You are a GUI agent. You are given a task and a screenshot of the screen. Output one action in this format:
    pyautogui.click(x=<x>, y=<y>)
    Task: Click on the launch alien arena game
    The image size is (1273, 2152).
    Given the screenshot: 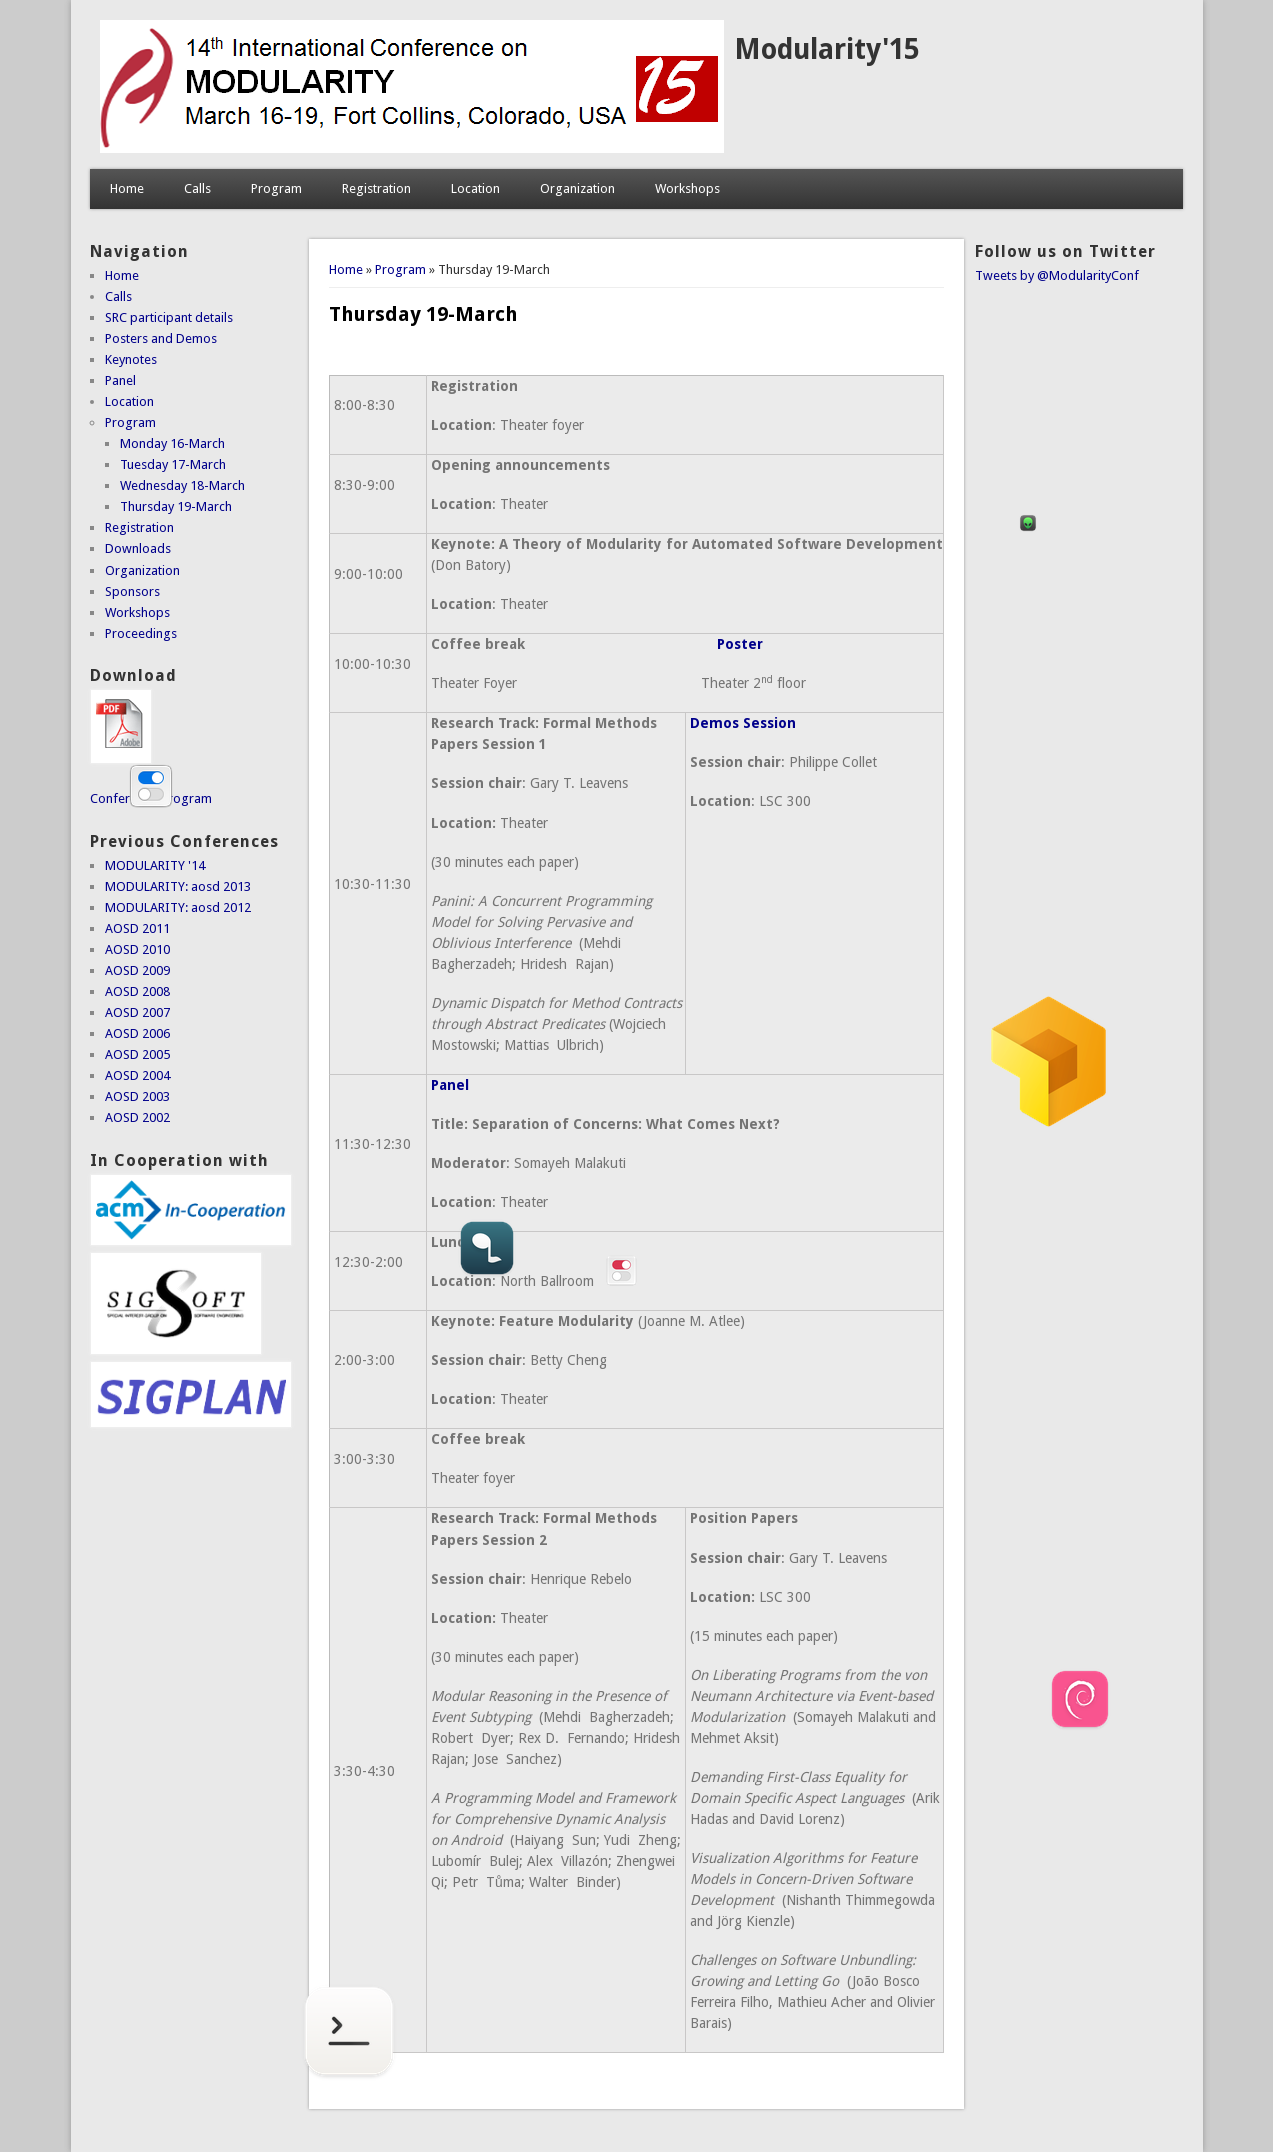 What is the action you would take?
    pyautogui.click(x=1028, y=523)
    